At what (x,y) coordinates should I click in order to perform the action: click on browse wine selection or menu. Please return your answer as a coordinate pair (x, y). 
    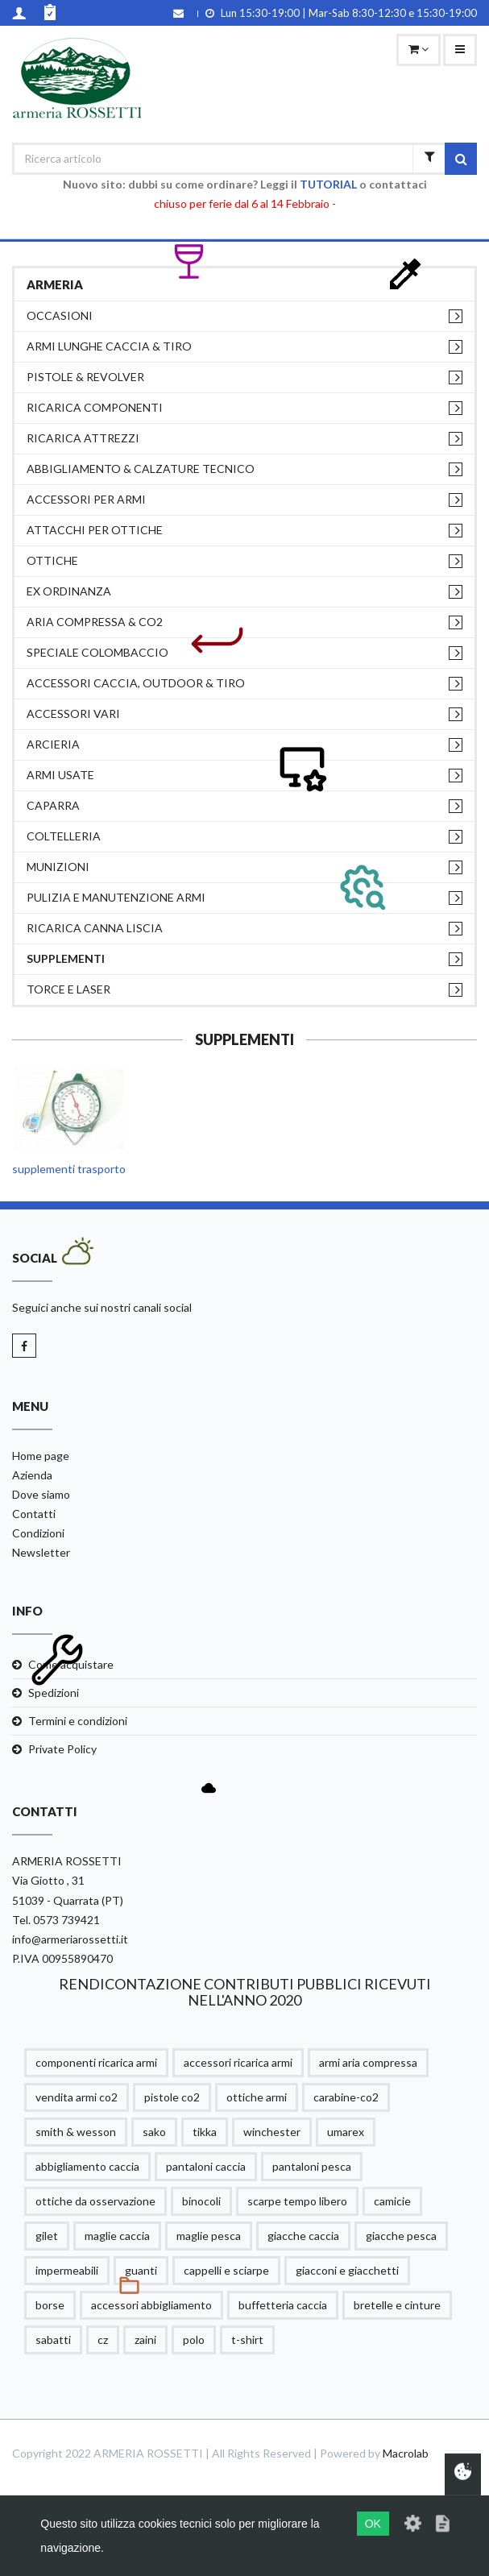
    Looking at the image, I should click on (189, 261).